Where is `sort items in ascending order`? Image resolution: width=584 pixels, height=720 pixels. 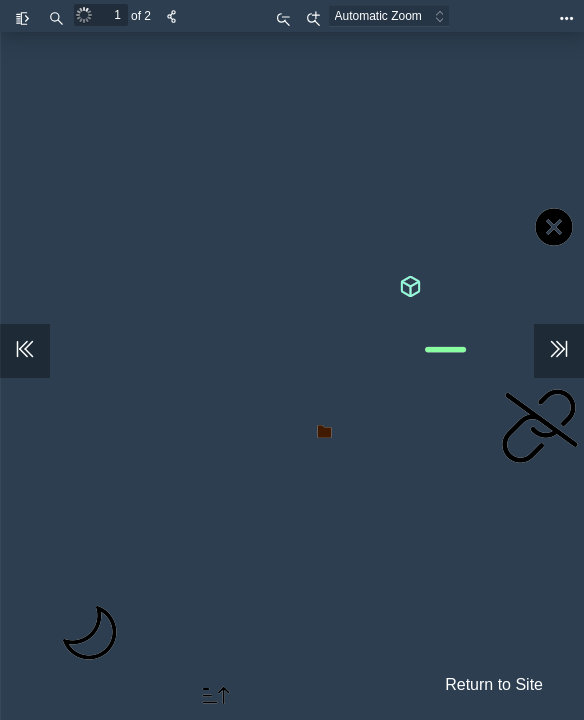 sort items in ascending order is located at coordinates (216, 696).